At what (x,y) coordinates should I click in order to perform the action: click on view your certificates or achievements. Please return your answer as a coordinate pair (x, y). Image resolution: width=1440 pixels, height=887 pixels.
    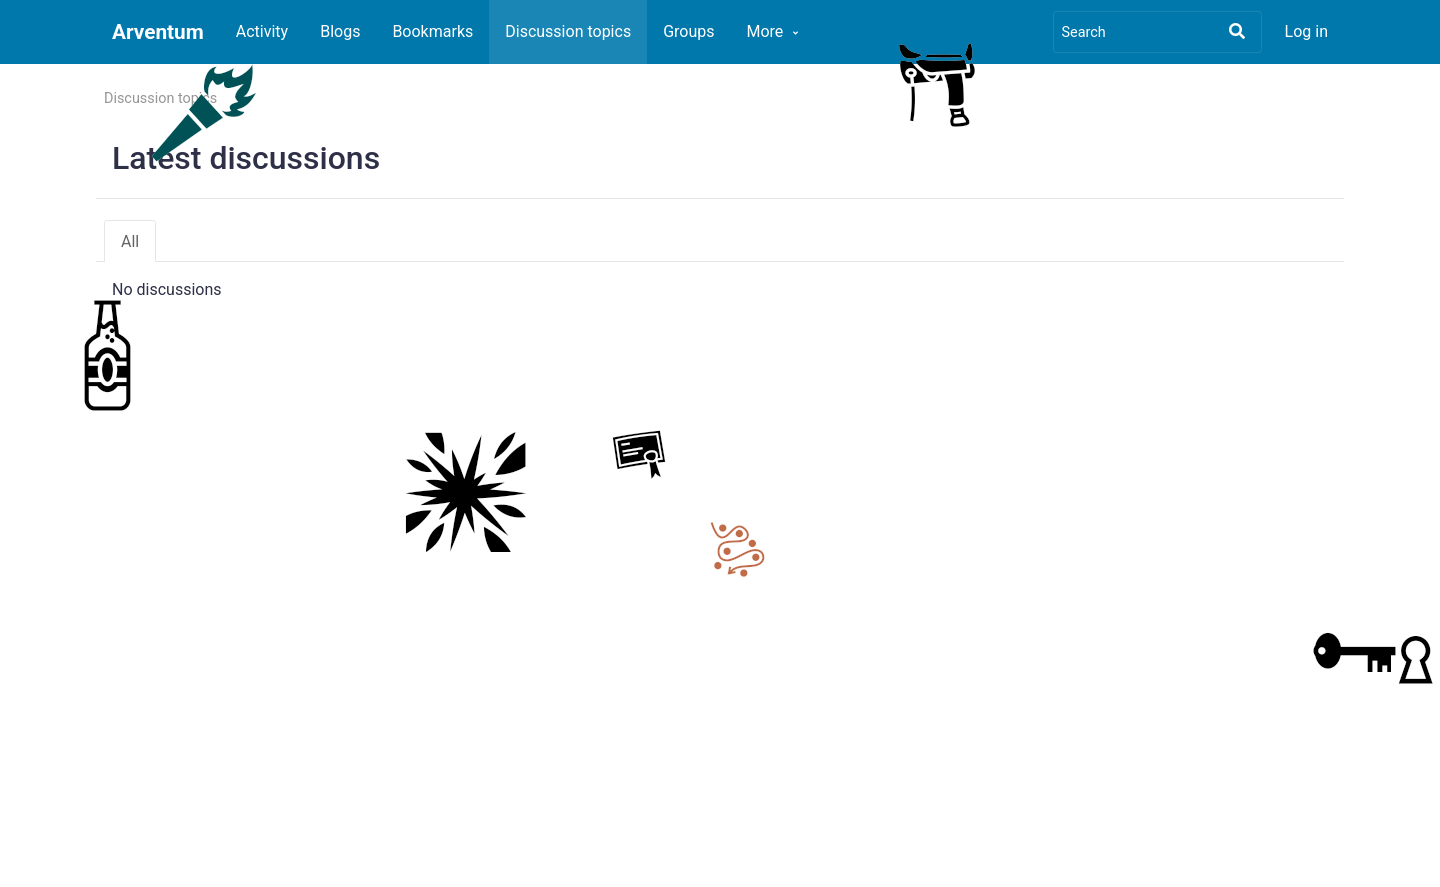
    Looking at the image, I should click on (639, 452).